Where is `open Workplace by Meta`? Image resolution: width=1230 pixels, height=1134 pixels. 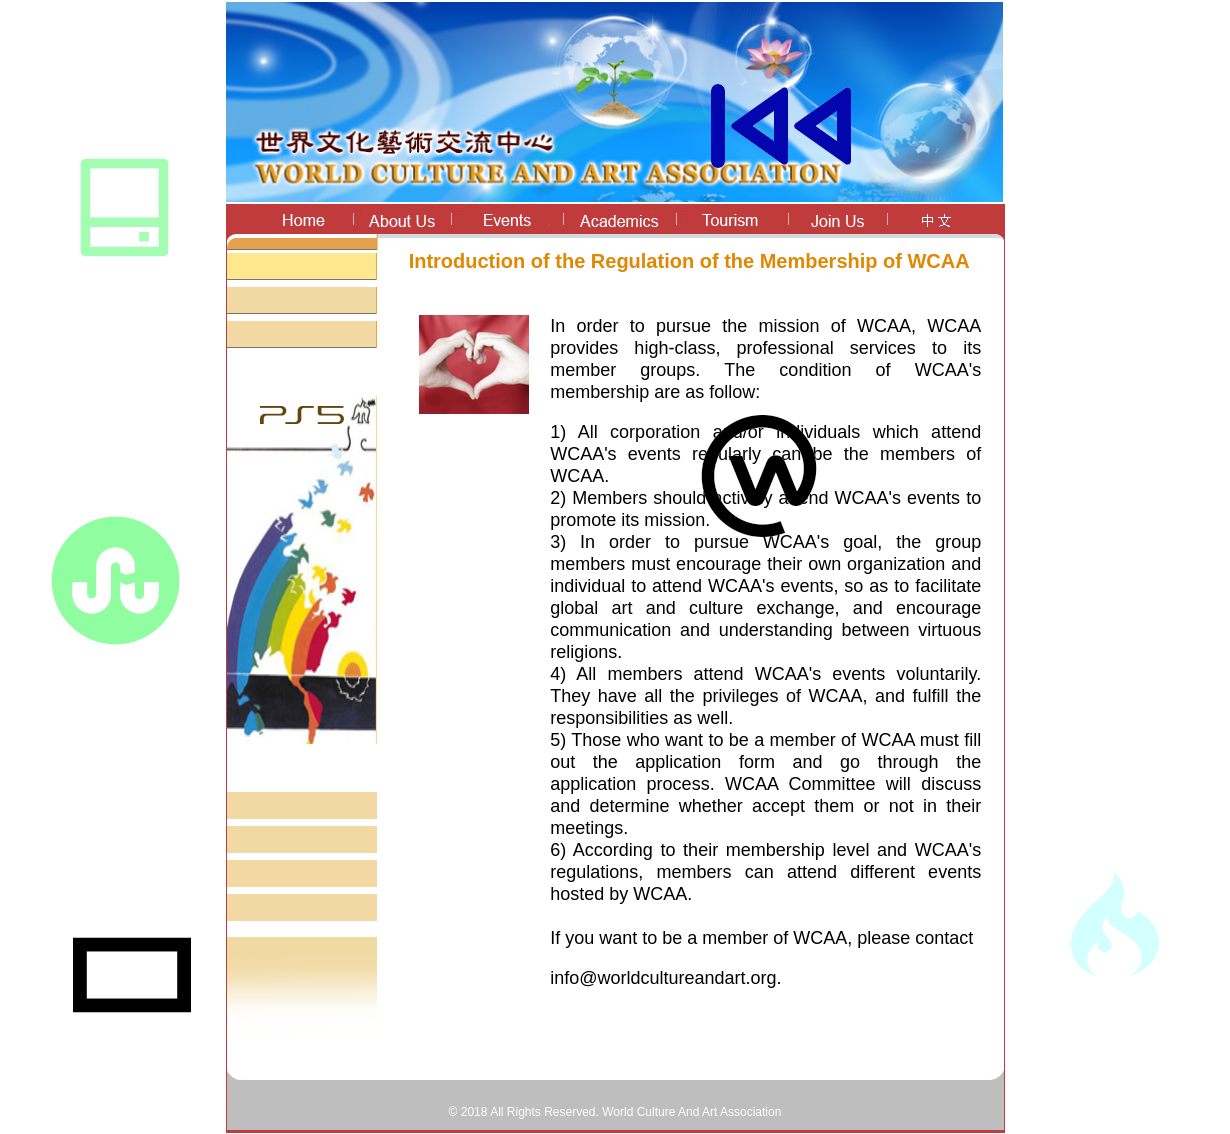
open Workplace by Meta is located at coordinates (759, 476).